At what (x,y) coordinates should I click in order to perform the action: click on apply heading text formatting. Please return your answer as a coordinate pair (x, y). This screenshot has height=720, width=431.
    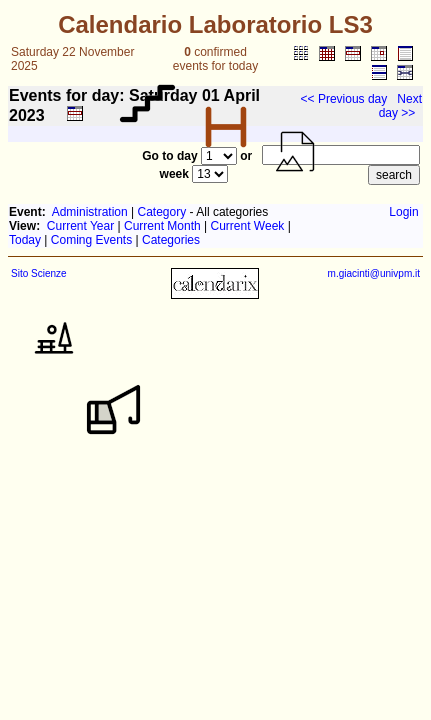
    Looking at the image, I should click on (226, 127).